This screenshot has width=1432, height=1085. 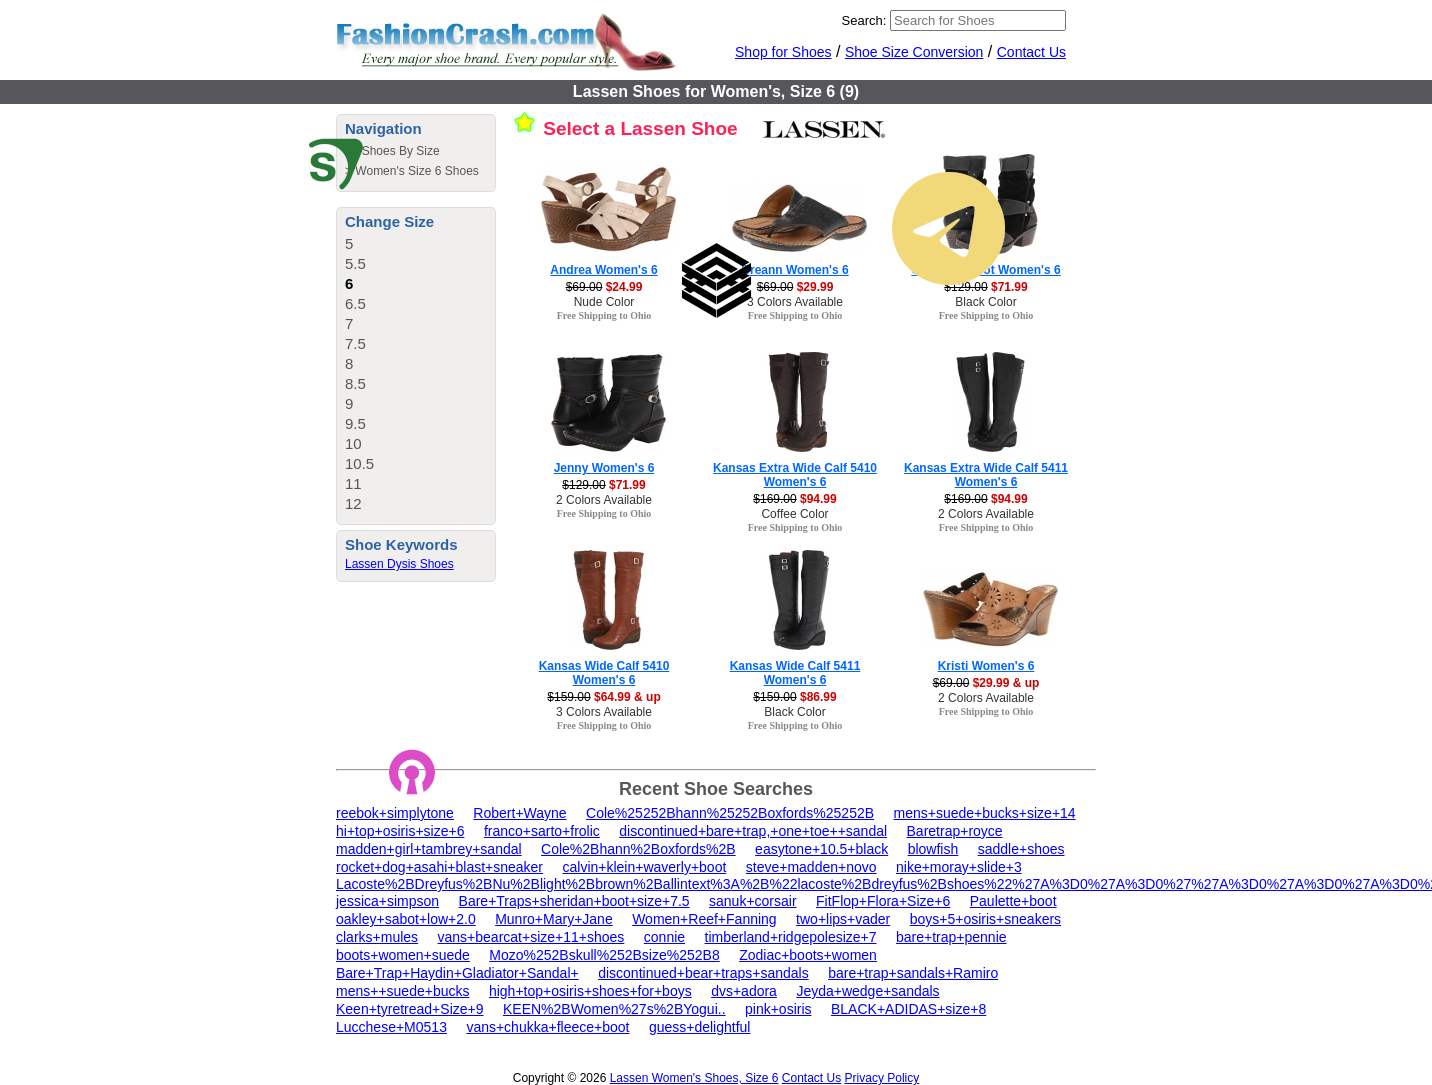 What do you see at coordinates (412, 772) in the screenshot?
I see `open OpenVPN settings` at bounding box center [412, 772].